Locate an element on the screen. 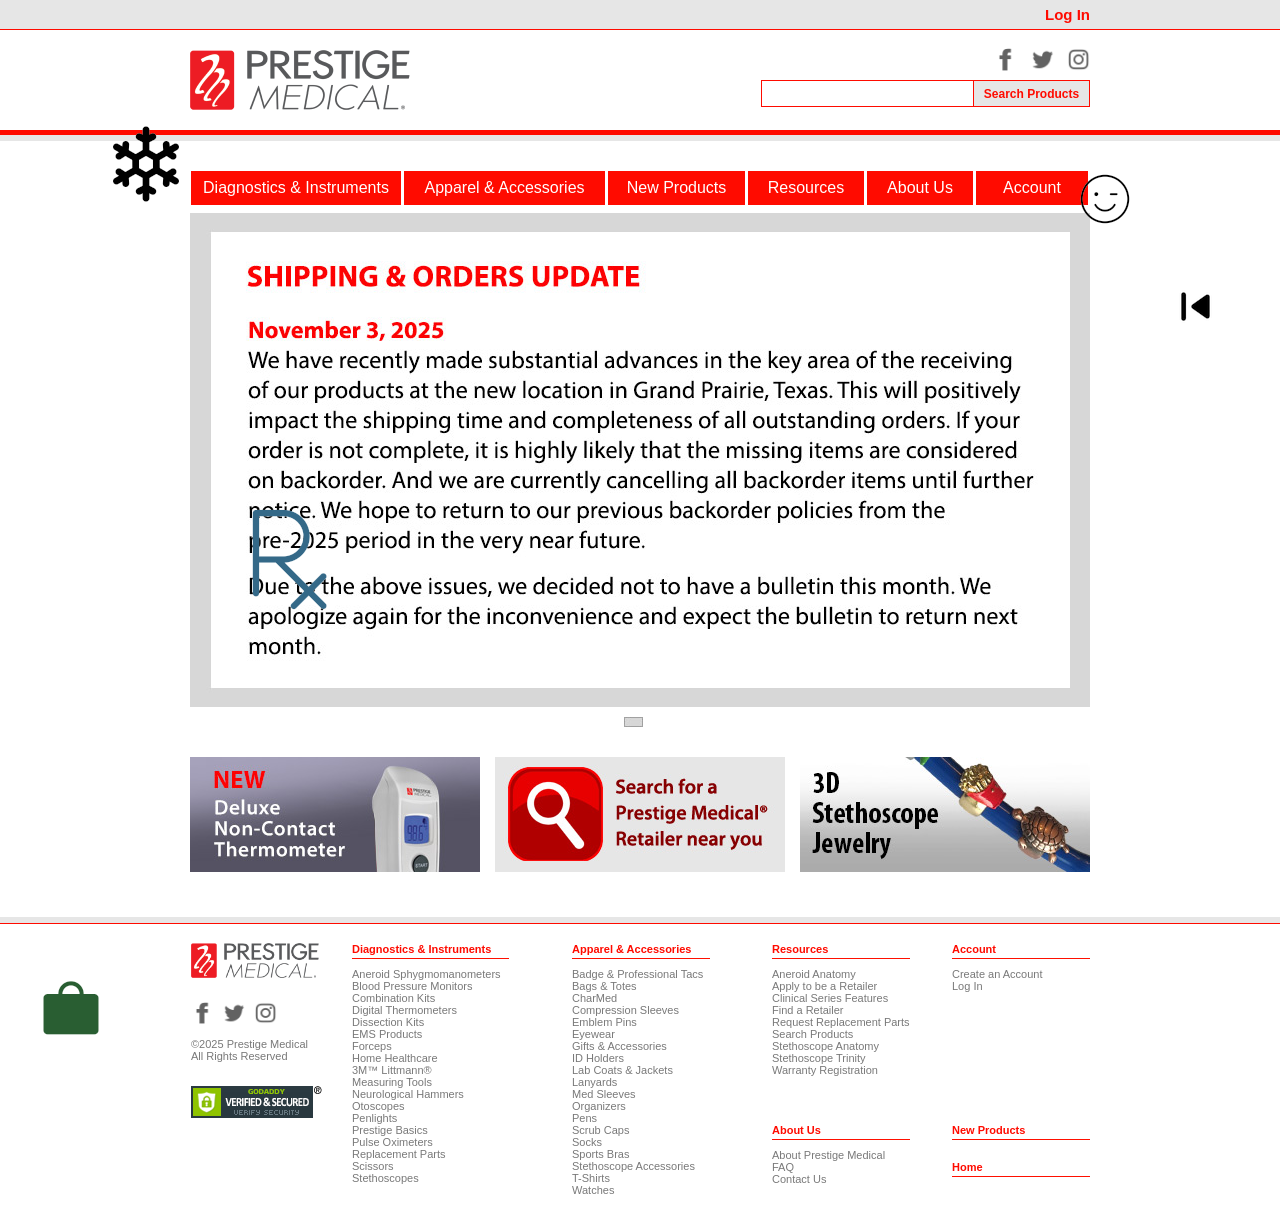 The width and height of the screenshot is (1280, 1210). skip to the previous track is located at coordinates (1195, 306).